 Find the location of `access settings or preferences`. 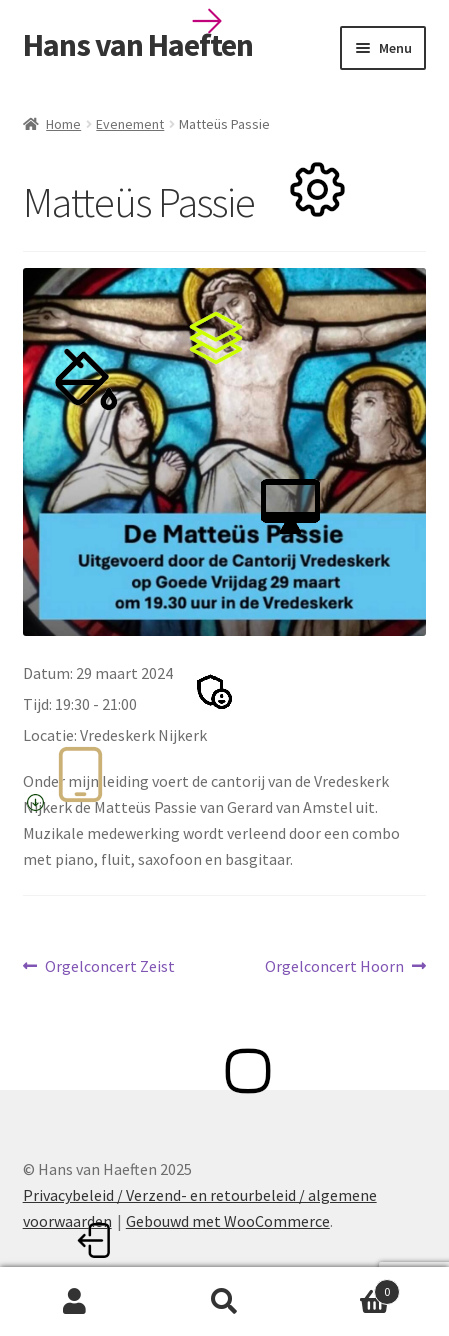

access settings or preferences is located at coordinates (317, 189).